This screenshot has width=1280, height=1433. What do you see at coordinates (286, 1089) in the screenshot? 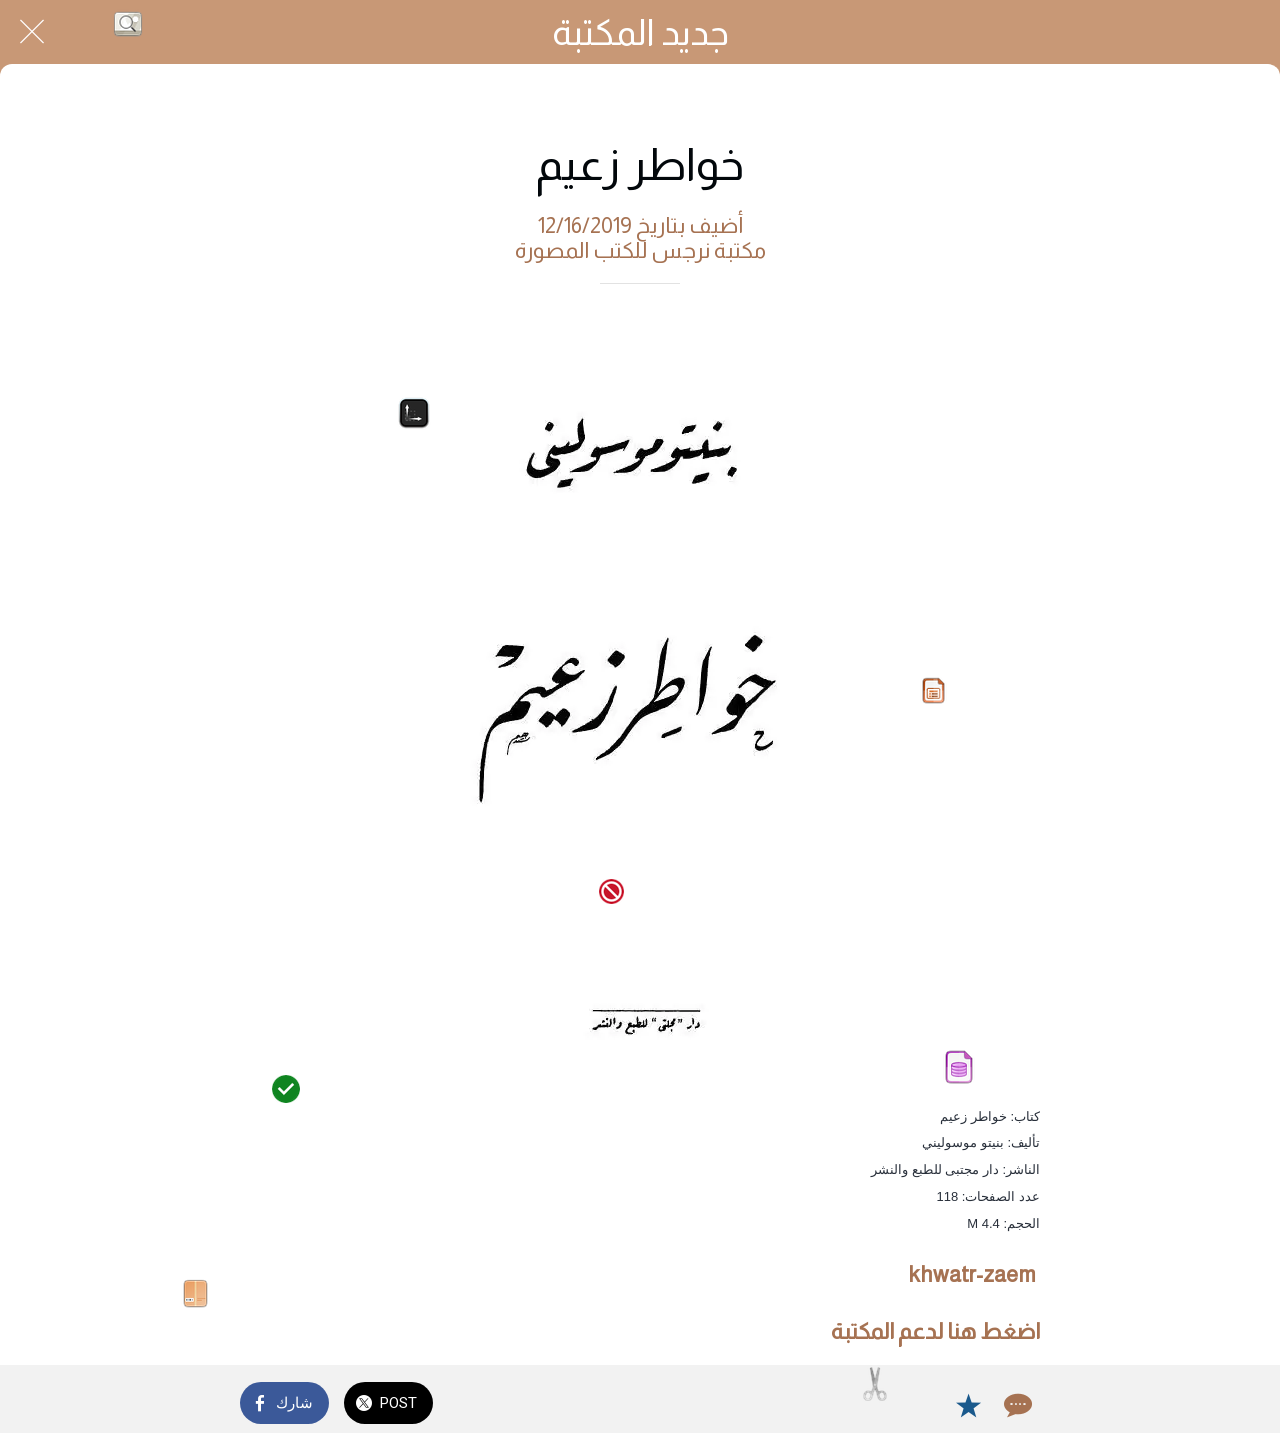
I see `confirm or approve an action` at bounding box center [286, 1089].